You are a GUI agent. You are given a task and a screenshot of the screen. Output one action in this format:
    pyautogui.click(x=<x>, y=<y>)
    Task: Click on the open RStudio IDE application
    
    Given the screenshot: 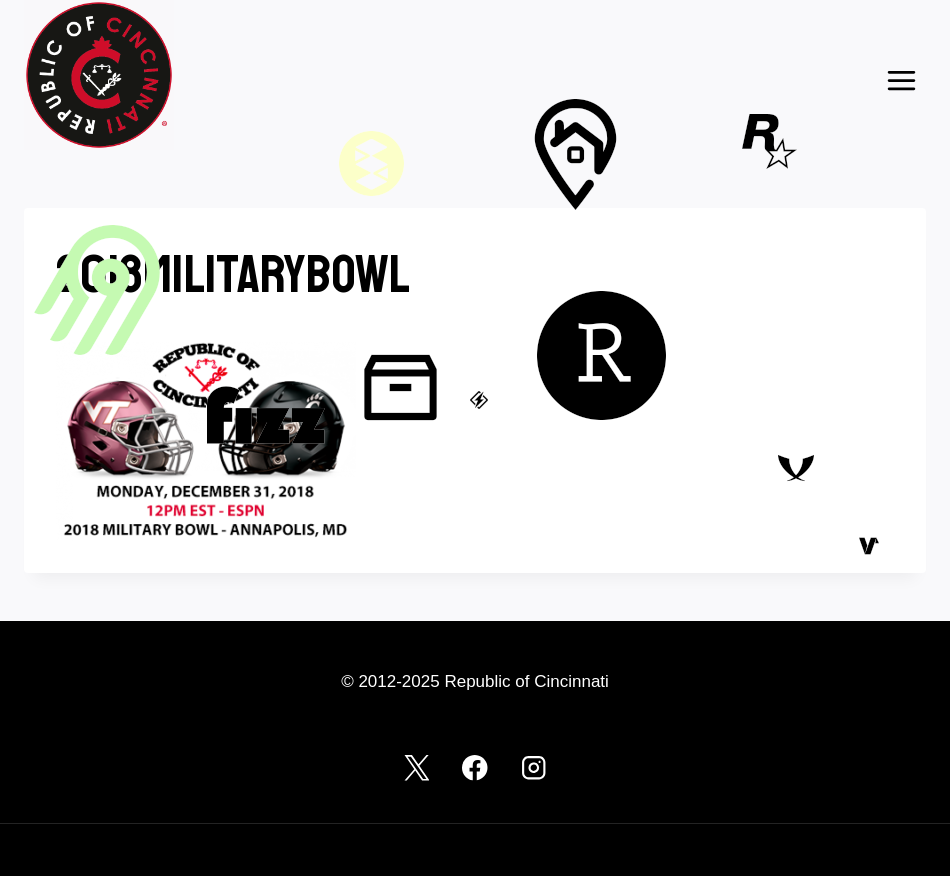 What is the action you would take?
    pyautogui.click(x=601, y=355)
    